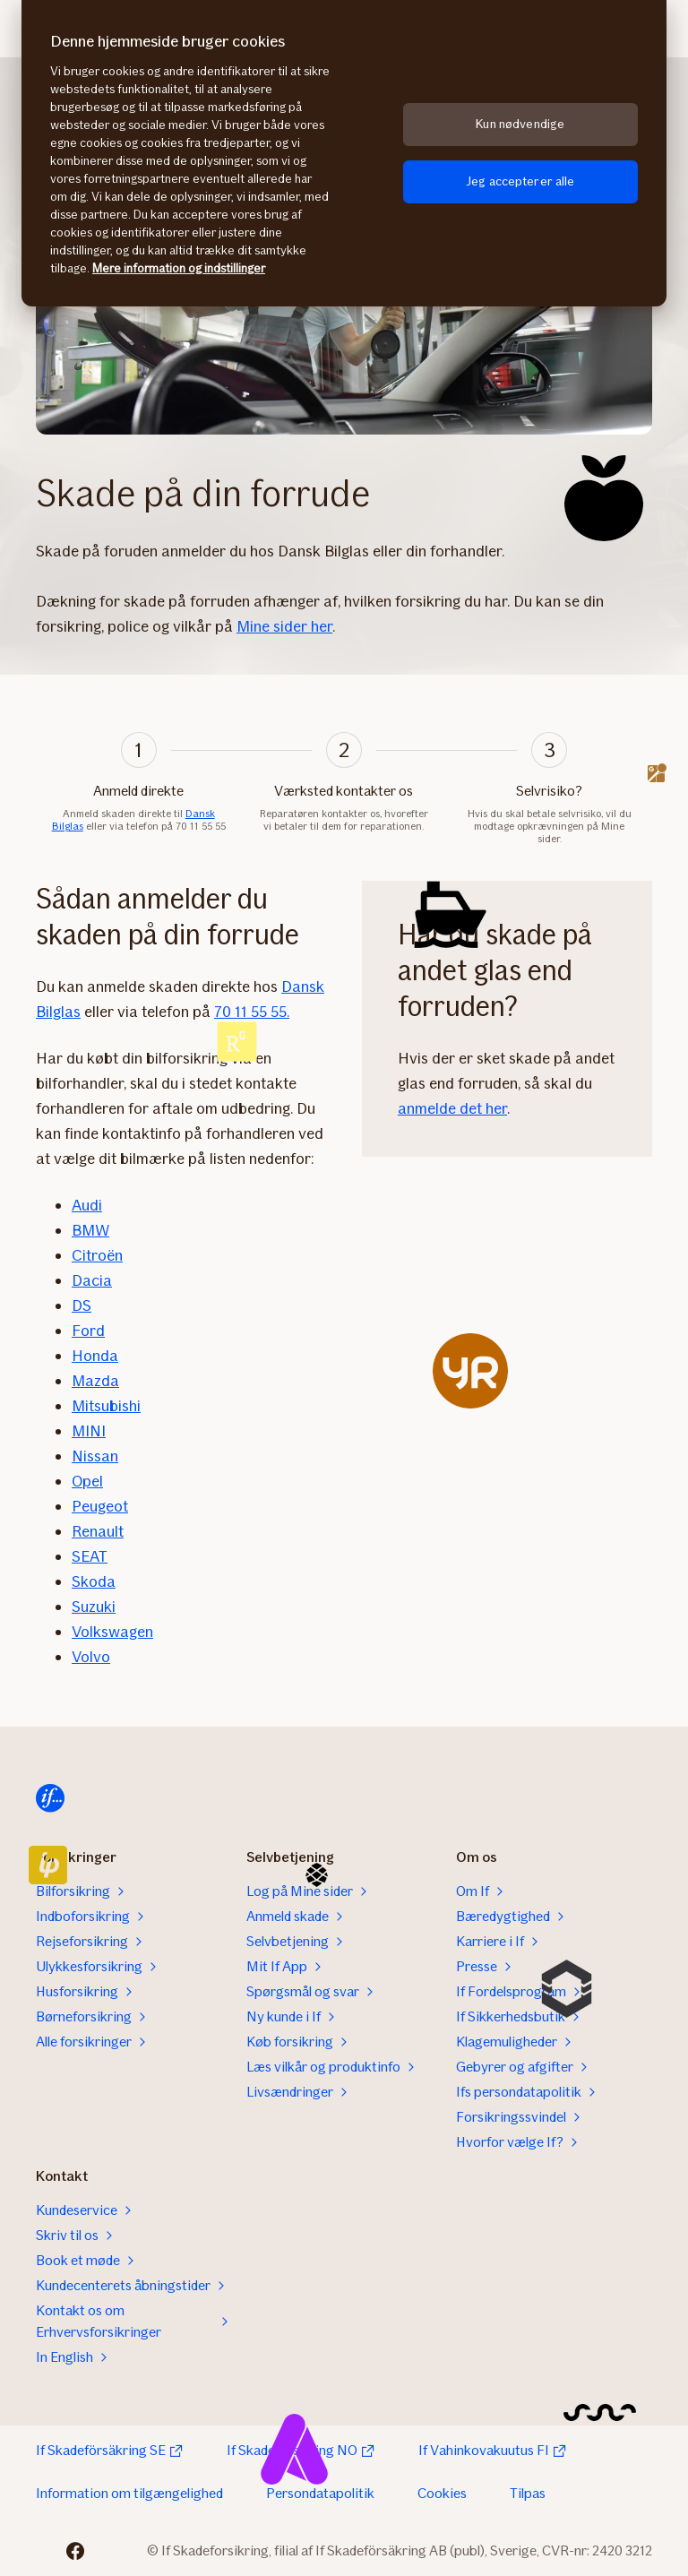  Describe the element at coordinates (316, 1874) in the screenshot. I see `RedwoodJS framework logo` at that location.